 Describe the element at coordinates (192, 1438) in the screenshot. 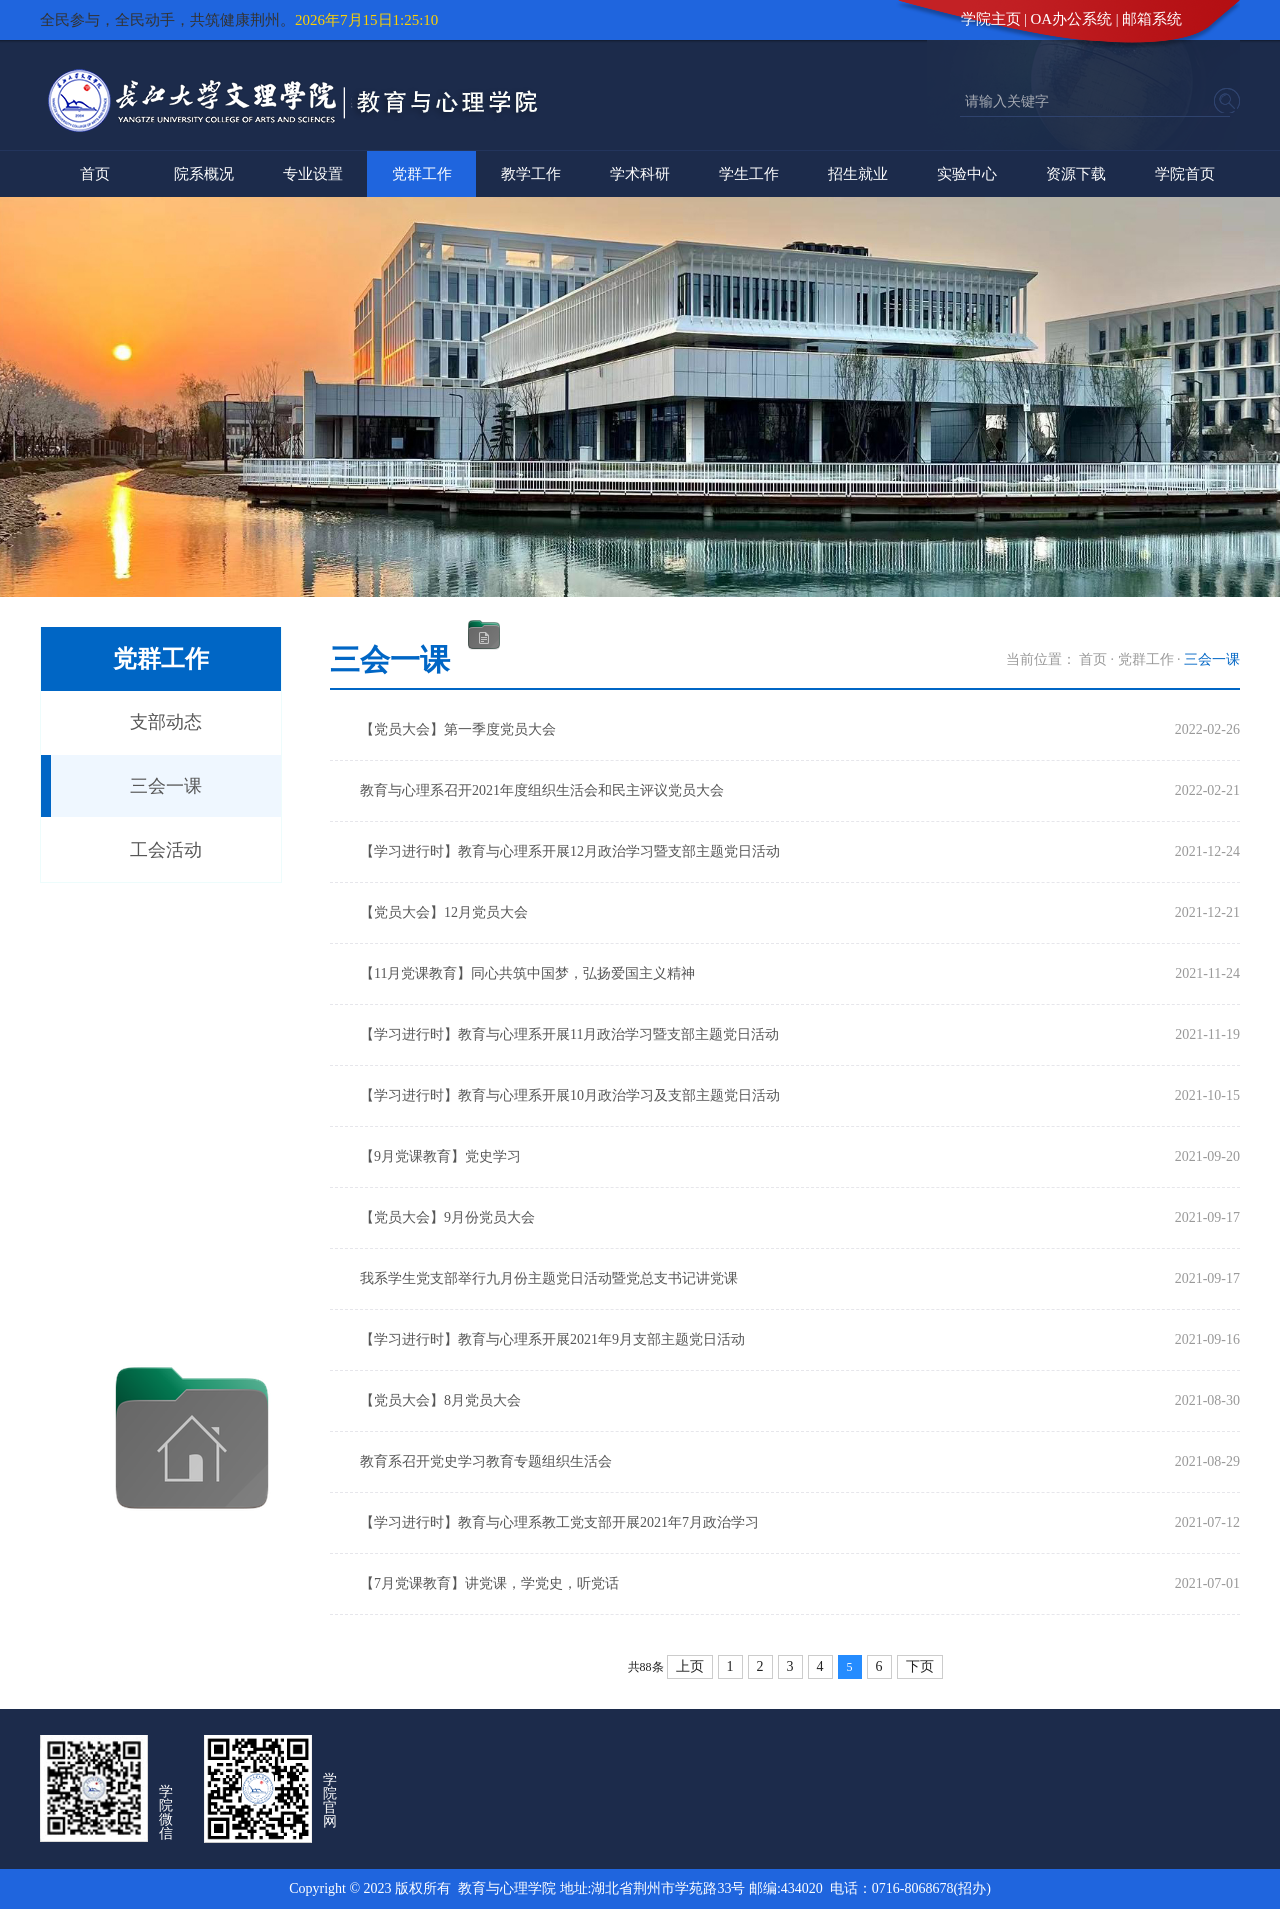

I see `access your home folder` at that location.